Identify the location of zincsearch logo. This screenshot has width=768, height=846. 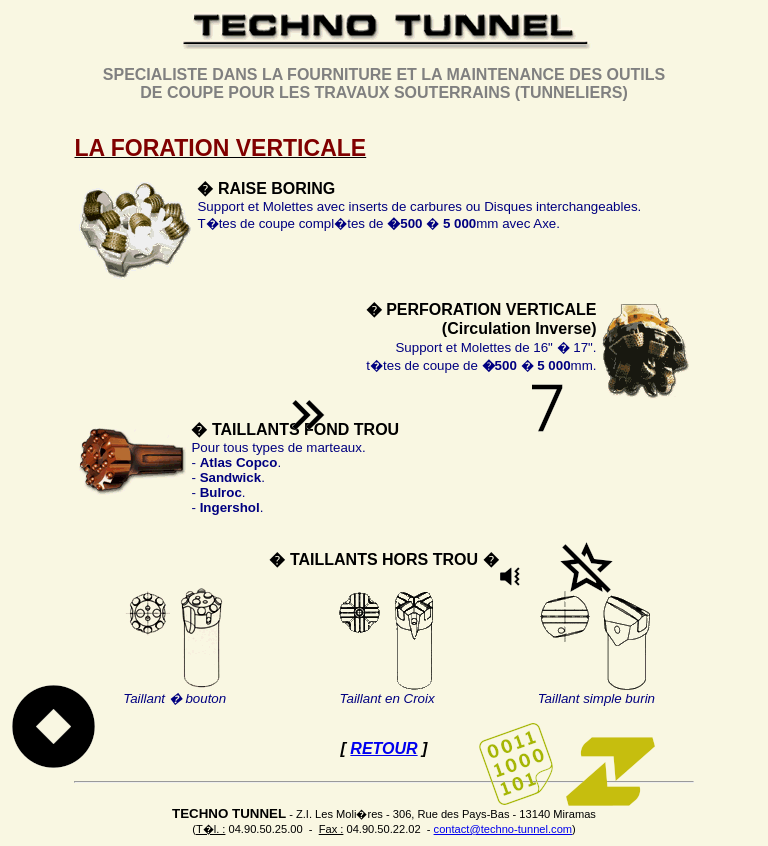
(610, 771).